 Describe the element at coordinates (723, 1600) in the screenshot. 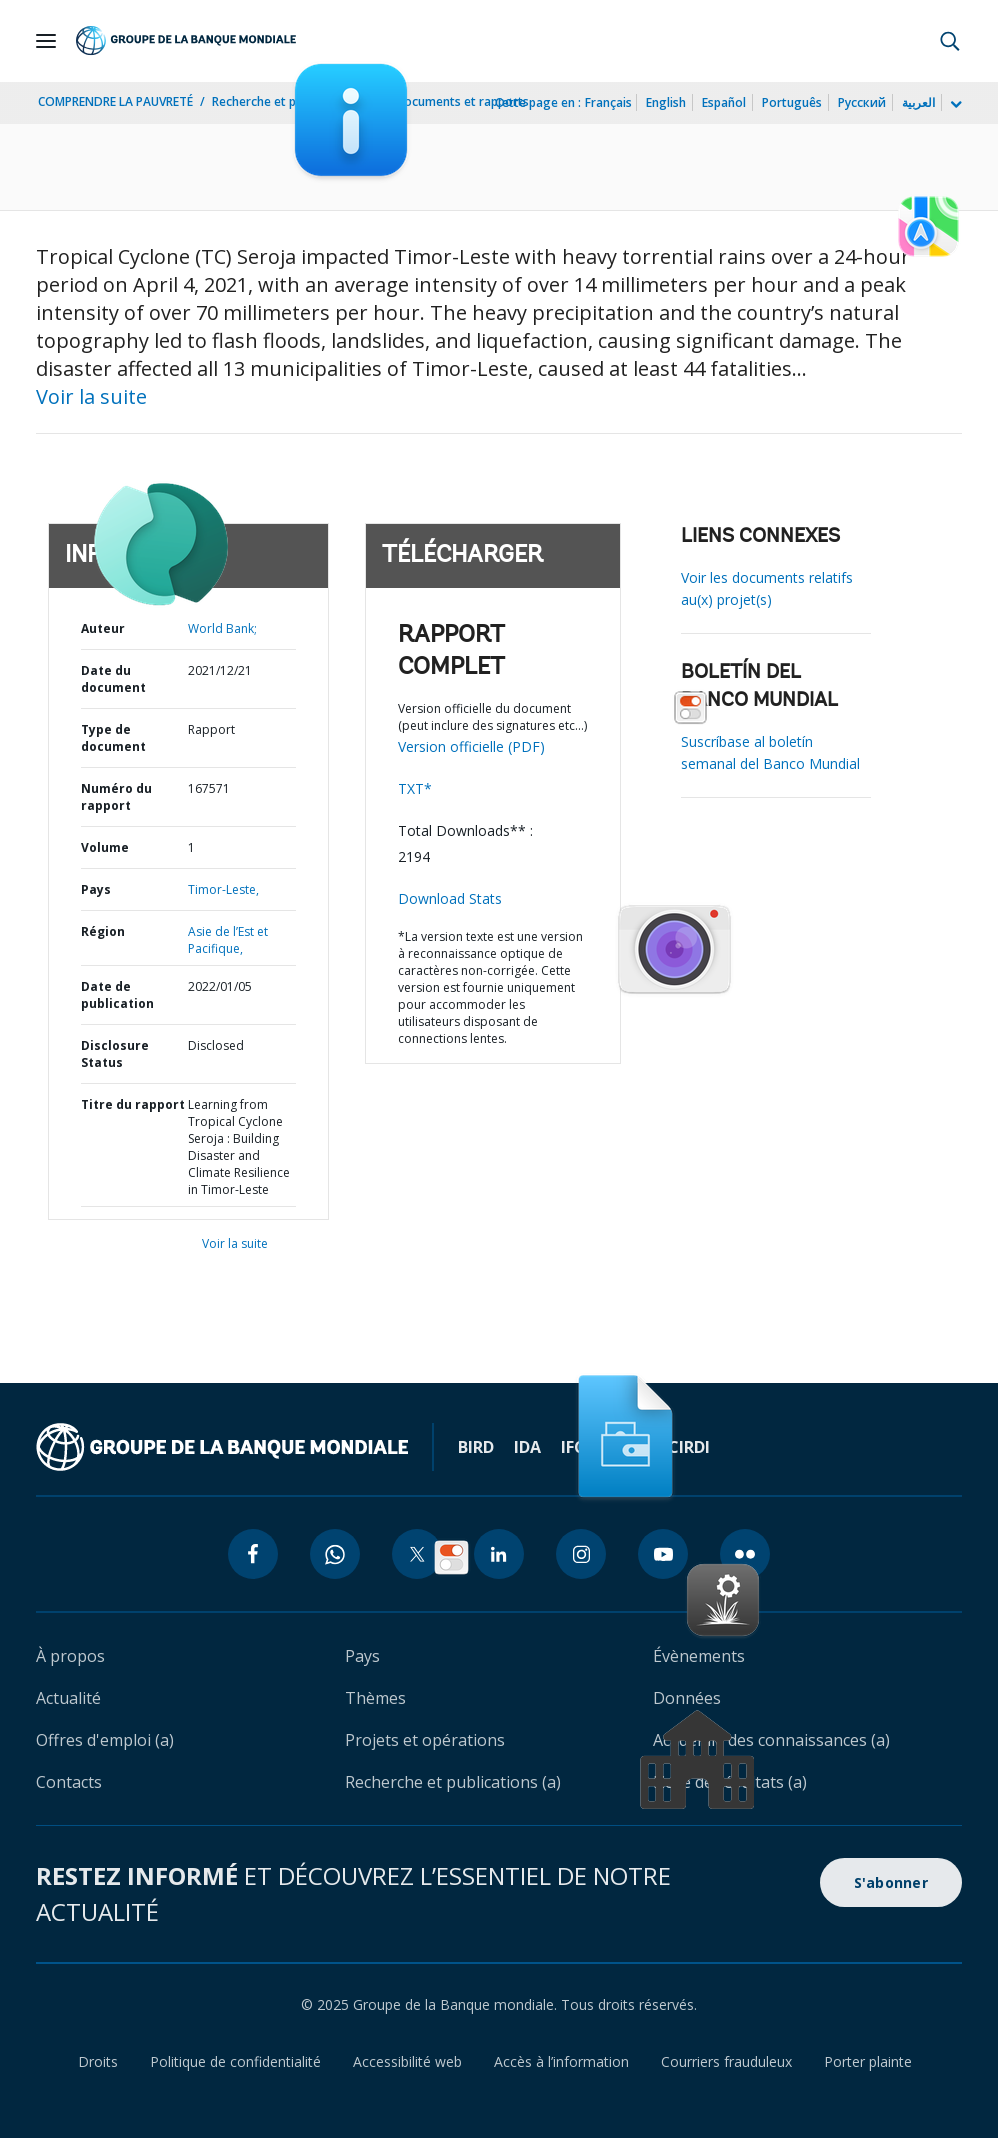

I see `open wicked engine editor` at that location.